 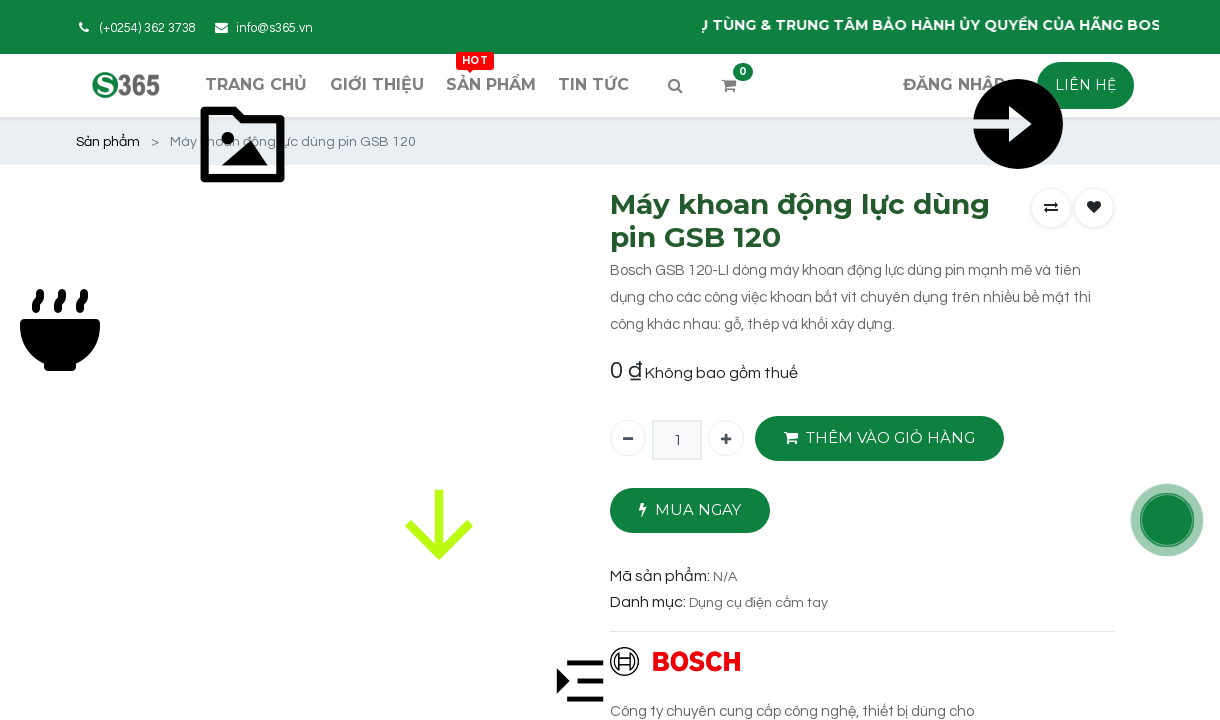 What do you see at coordinates (580, 681) in the screenshot?
I see `collapse the sidebar menu` at bounding box center [580, 681].